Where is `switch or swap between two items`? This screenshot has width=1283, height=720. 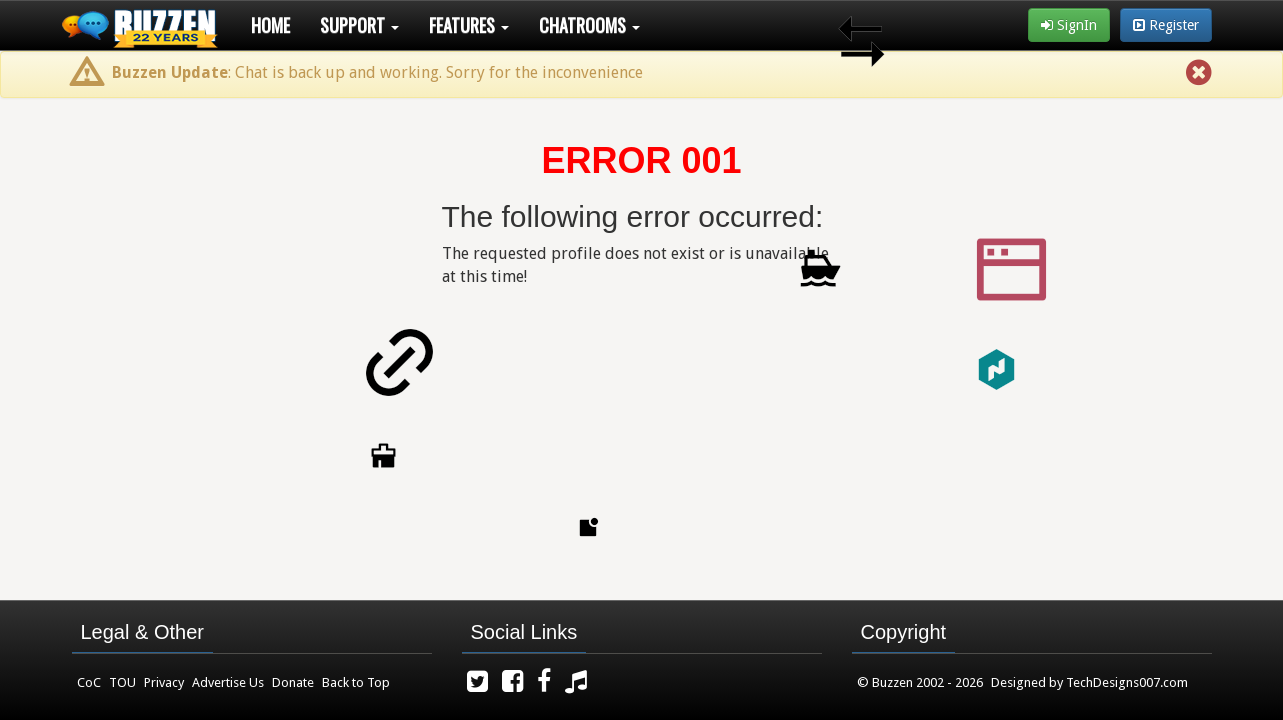 switch or swap between two items is located at coordinates (861, 41).